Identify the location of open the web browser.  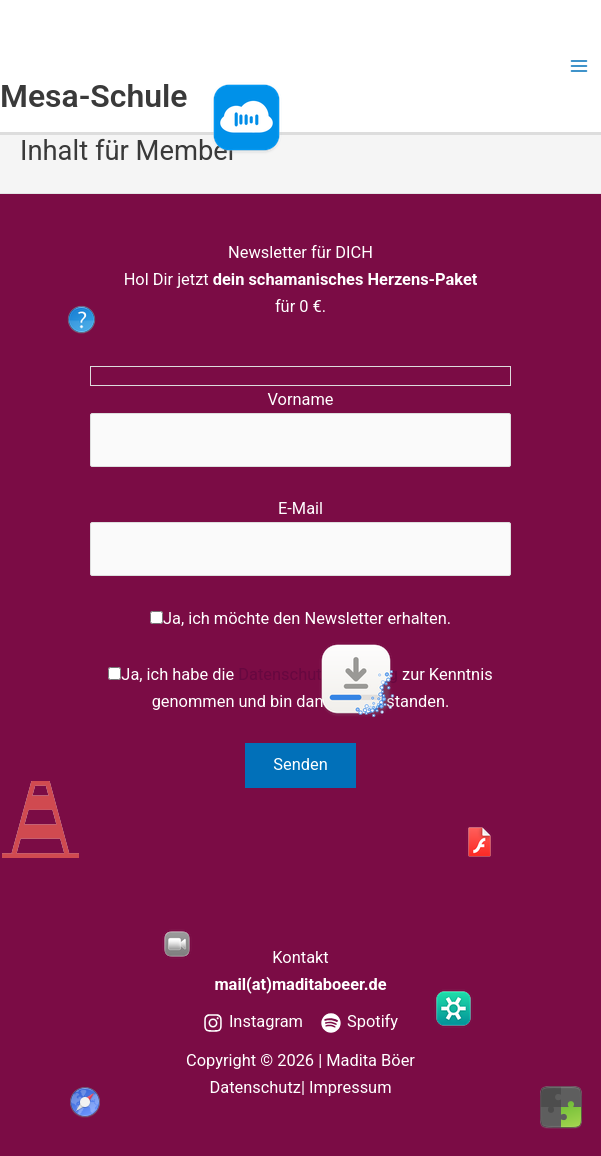
(85, 1102).